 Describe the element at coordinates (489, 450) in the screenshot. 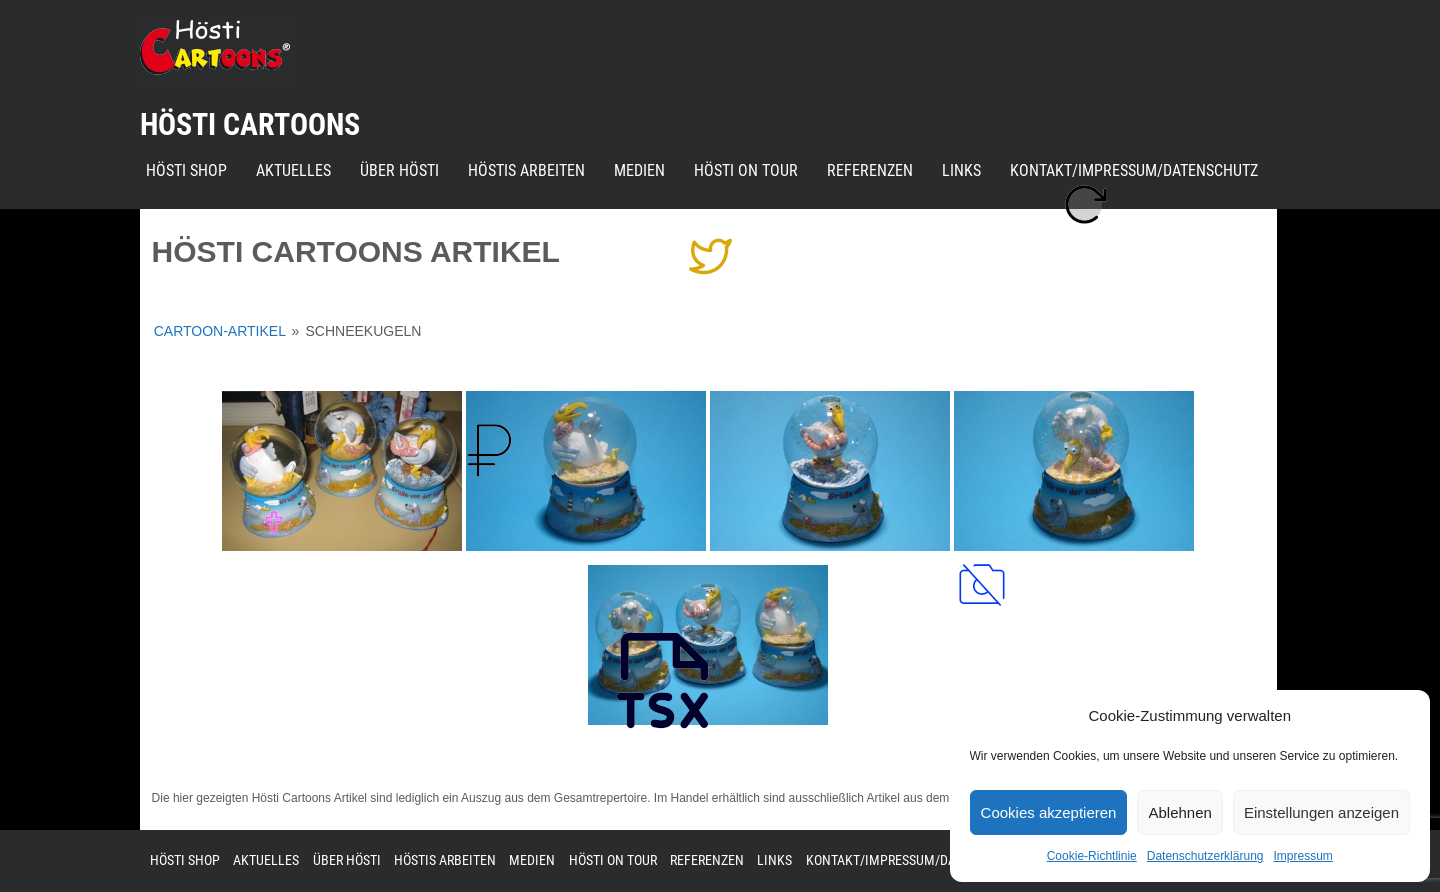

I see `indicates Russian ruble currency` at that location.